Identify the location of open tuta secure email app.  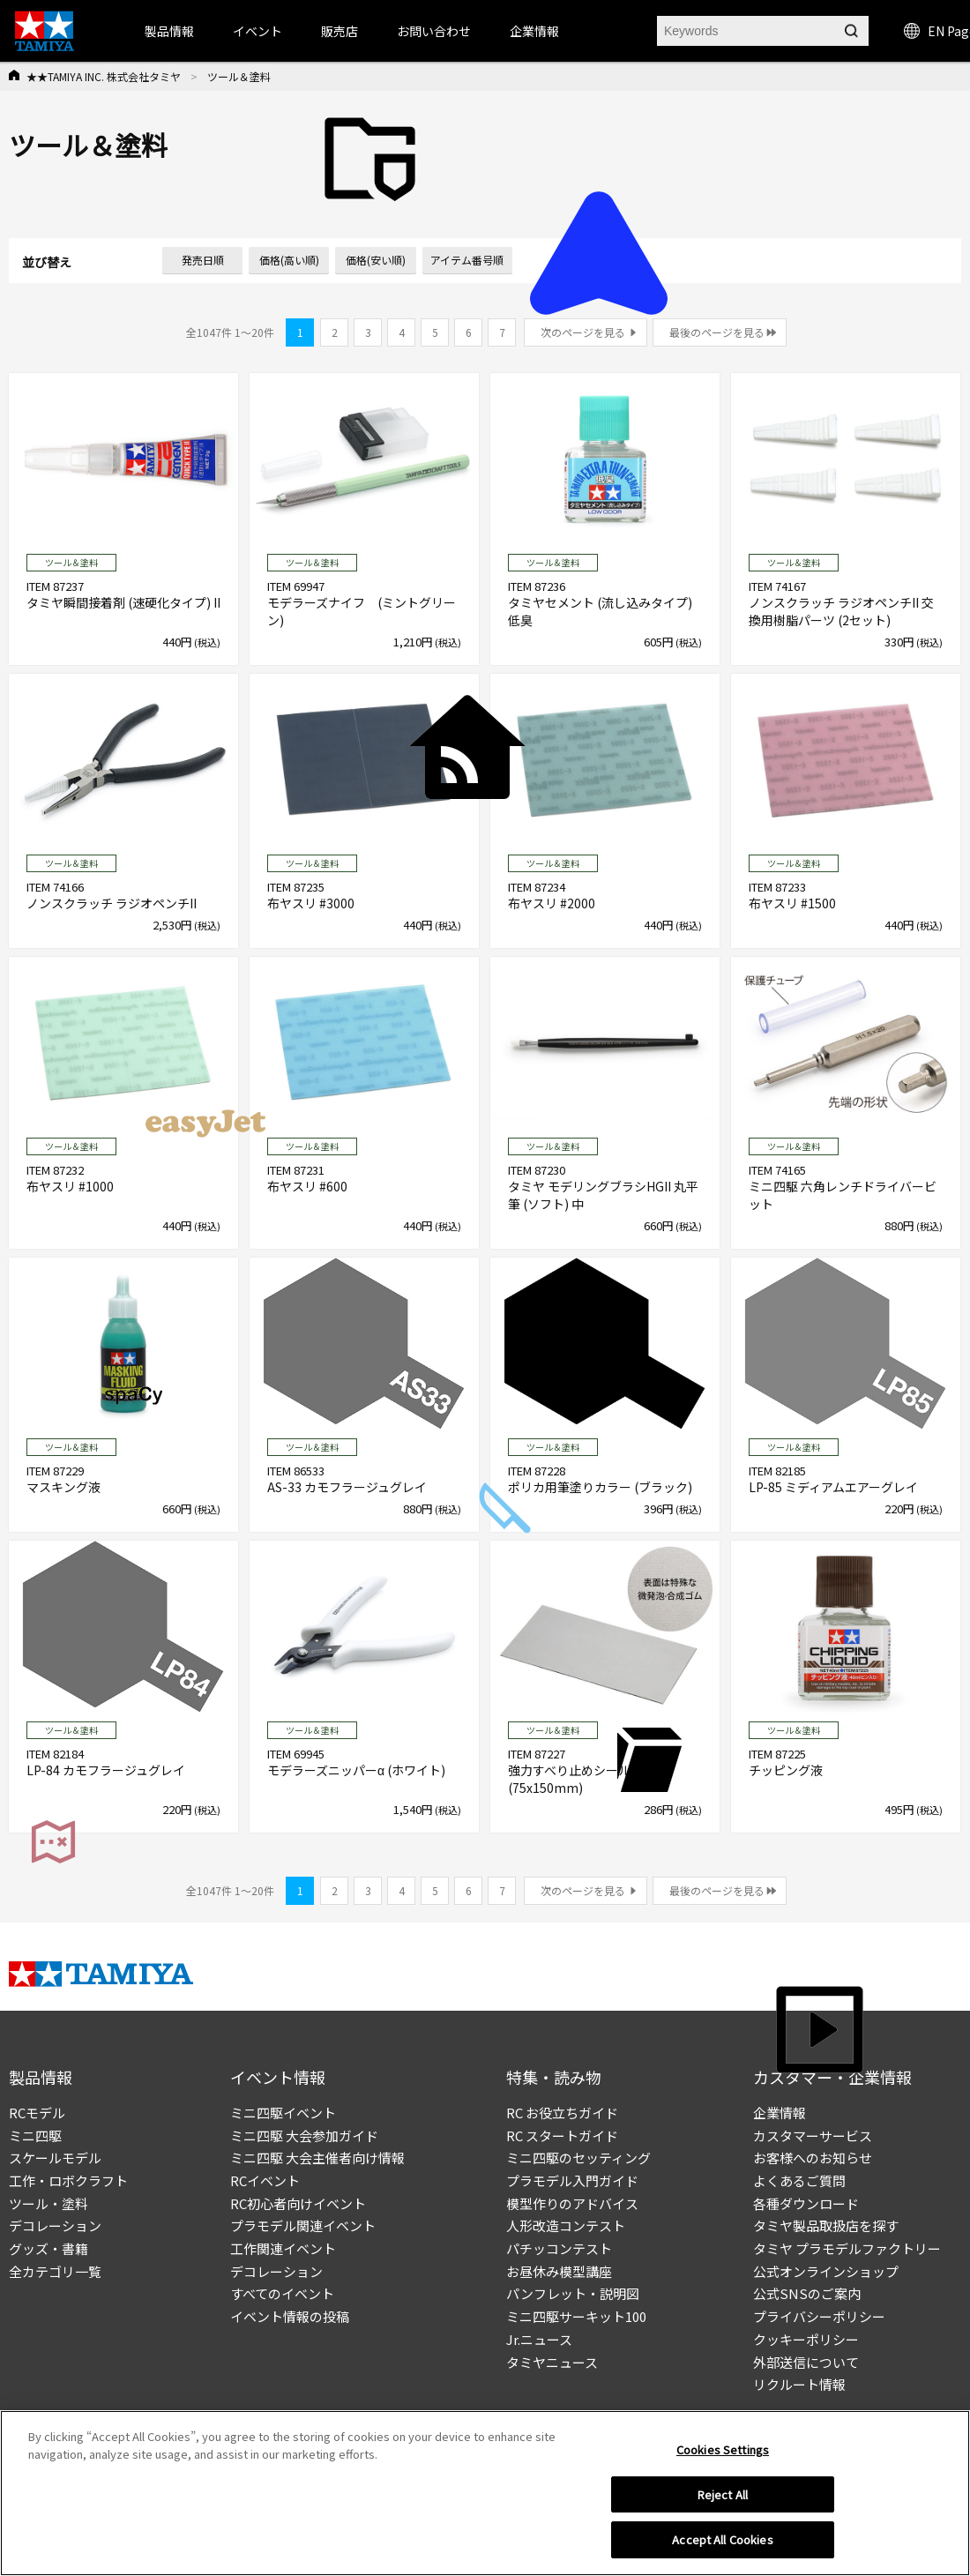
(649, 1759).